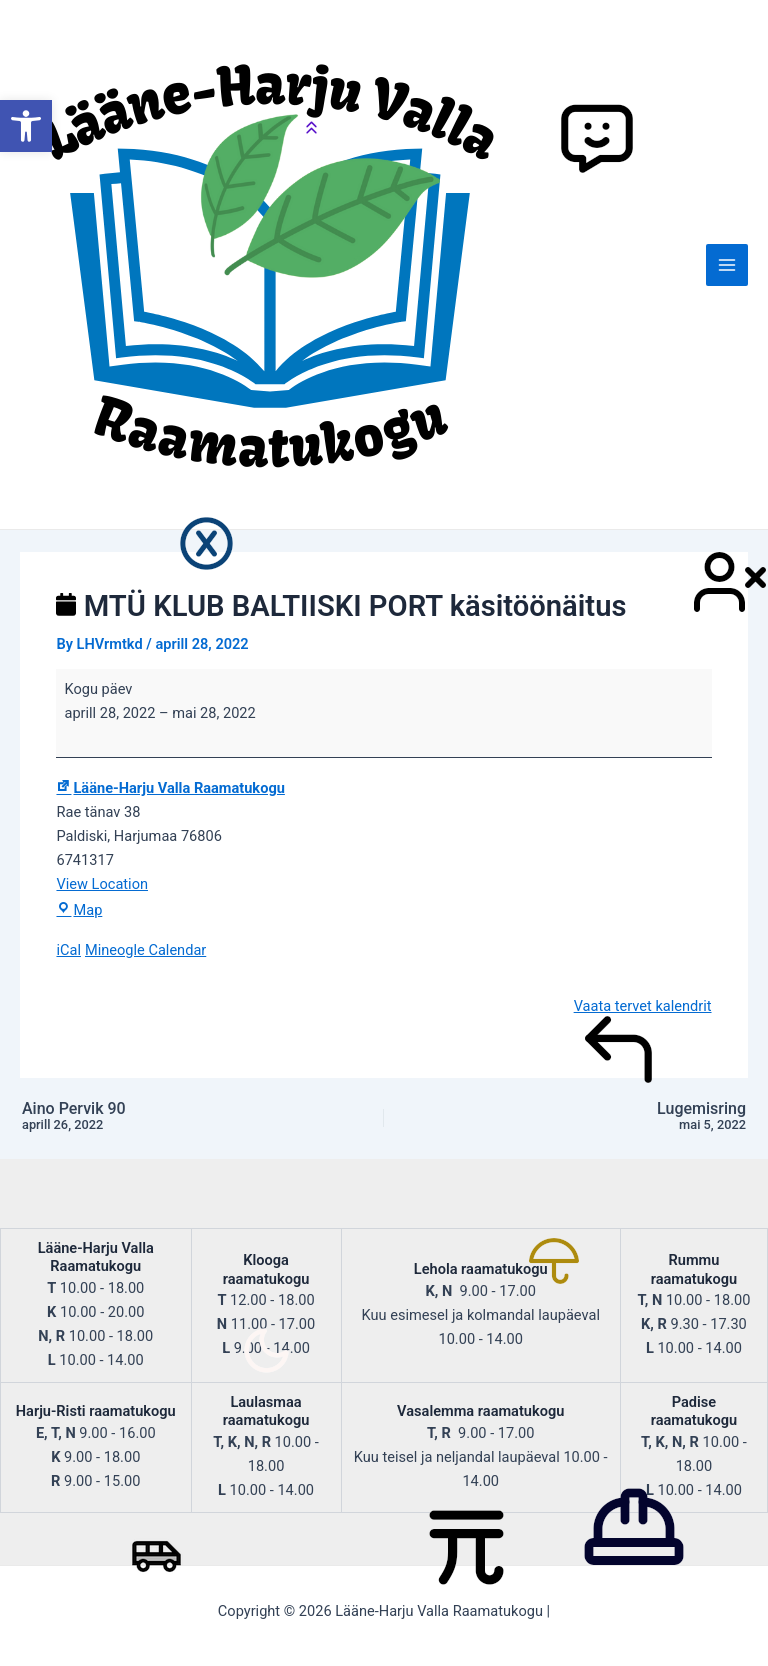  I want to click on toggle dark mode or night theme, so click(266, 1350).